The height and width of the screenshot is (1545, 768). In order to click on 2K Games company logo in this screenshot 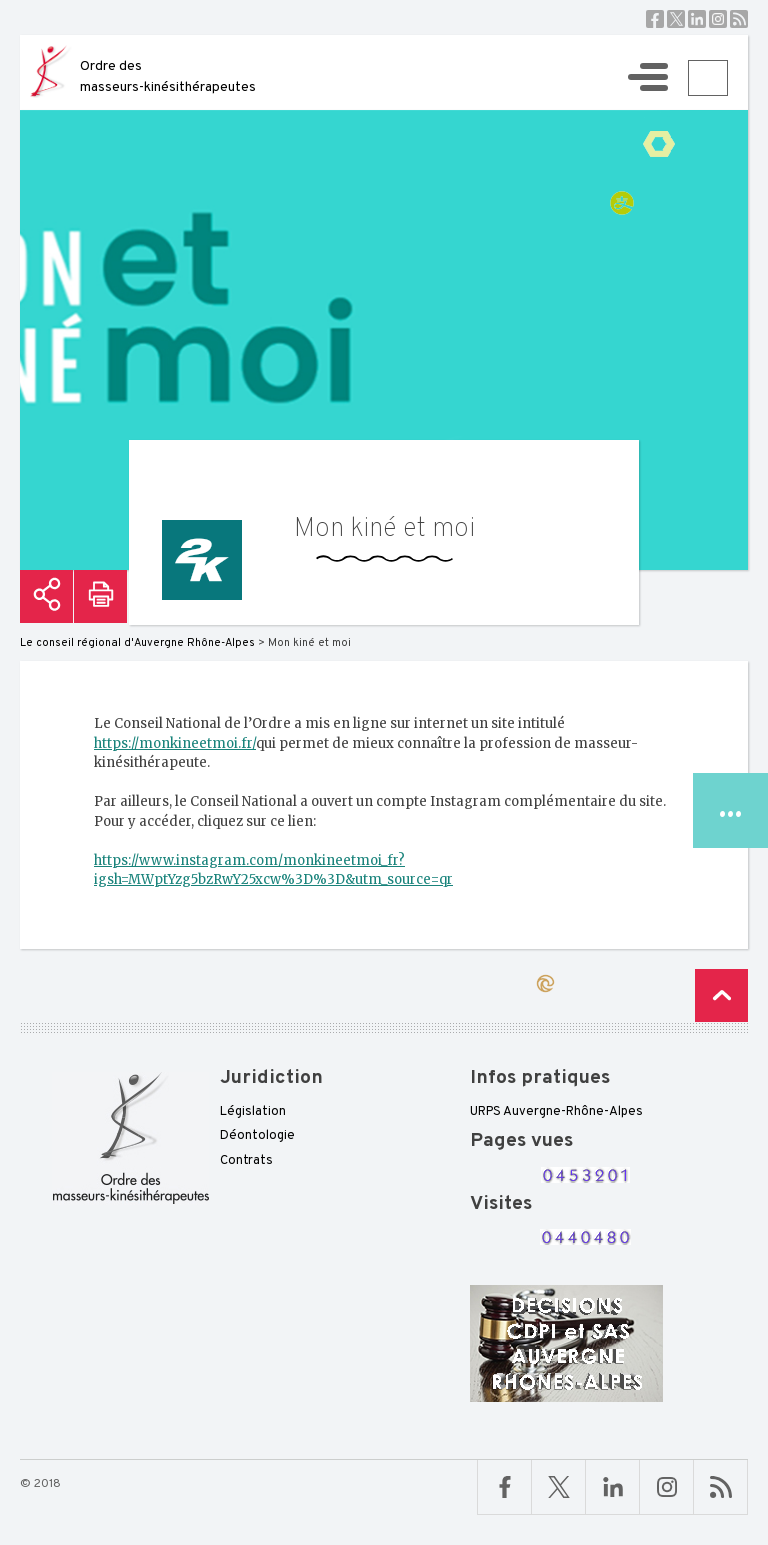, I will do `click(202, 560)`.